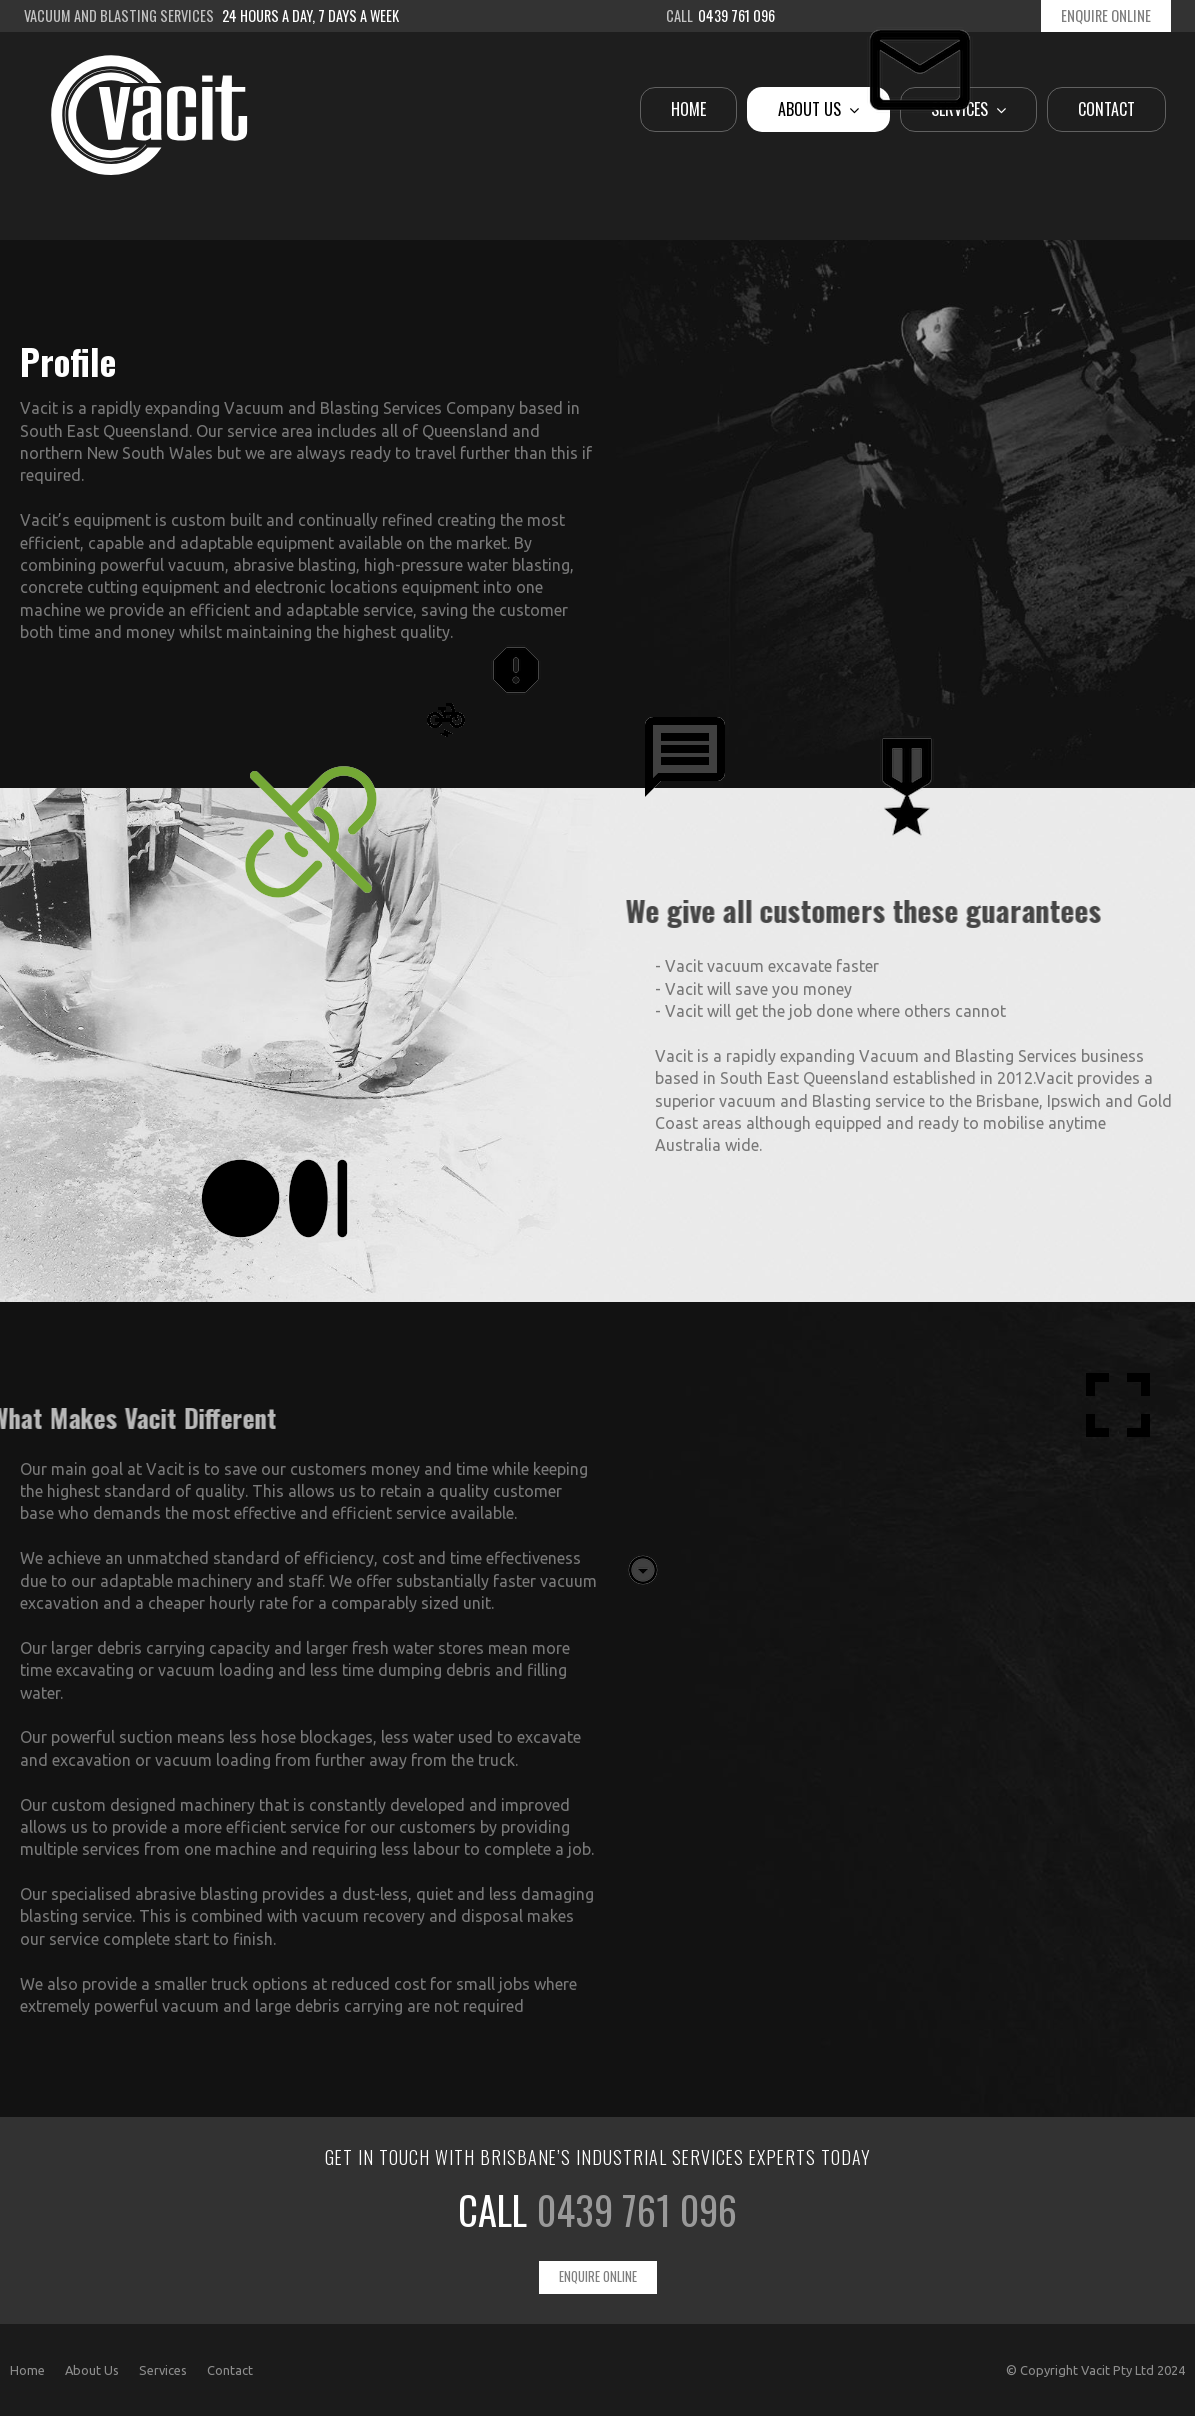 The height and width of the screenshot is (2416, 1195). Describe the element at coordinates (516, 670) in the screenshot. I see `report a problem or issue` at that location.